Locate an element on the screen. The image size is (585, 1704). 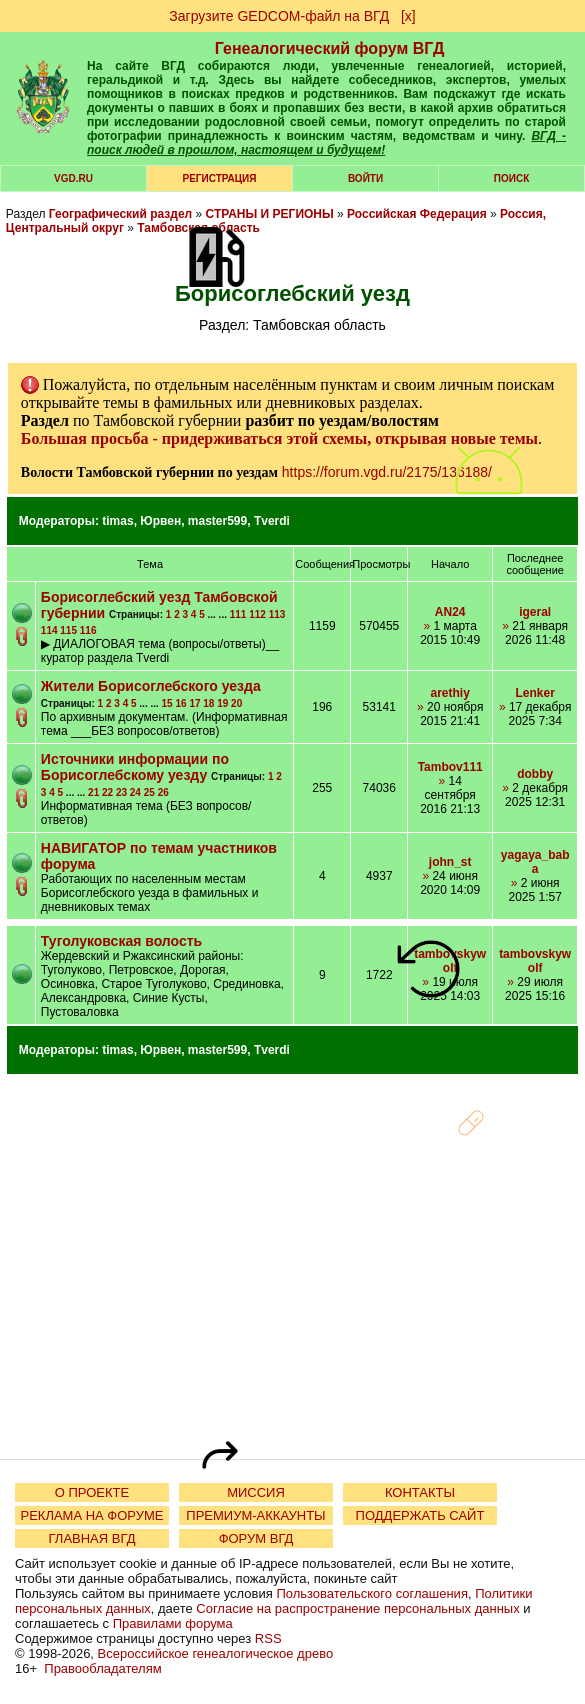
access medication reminders or health tracking is located at coordinates (471, 1123).